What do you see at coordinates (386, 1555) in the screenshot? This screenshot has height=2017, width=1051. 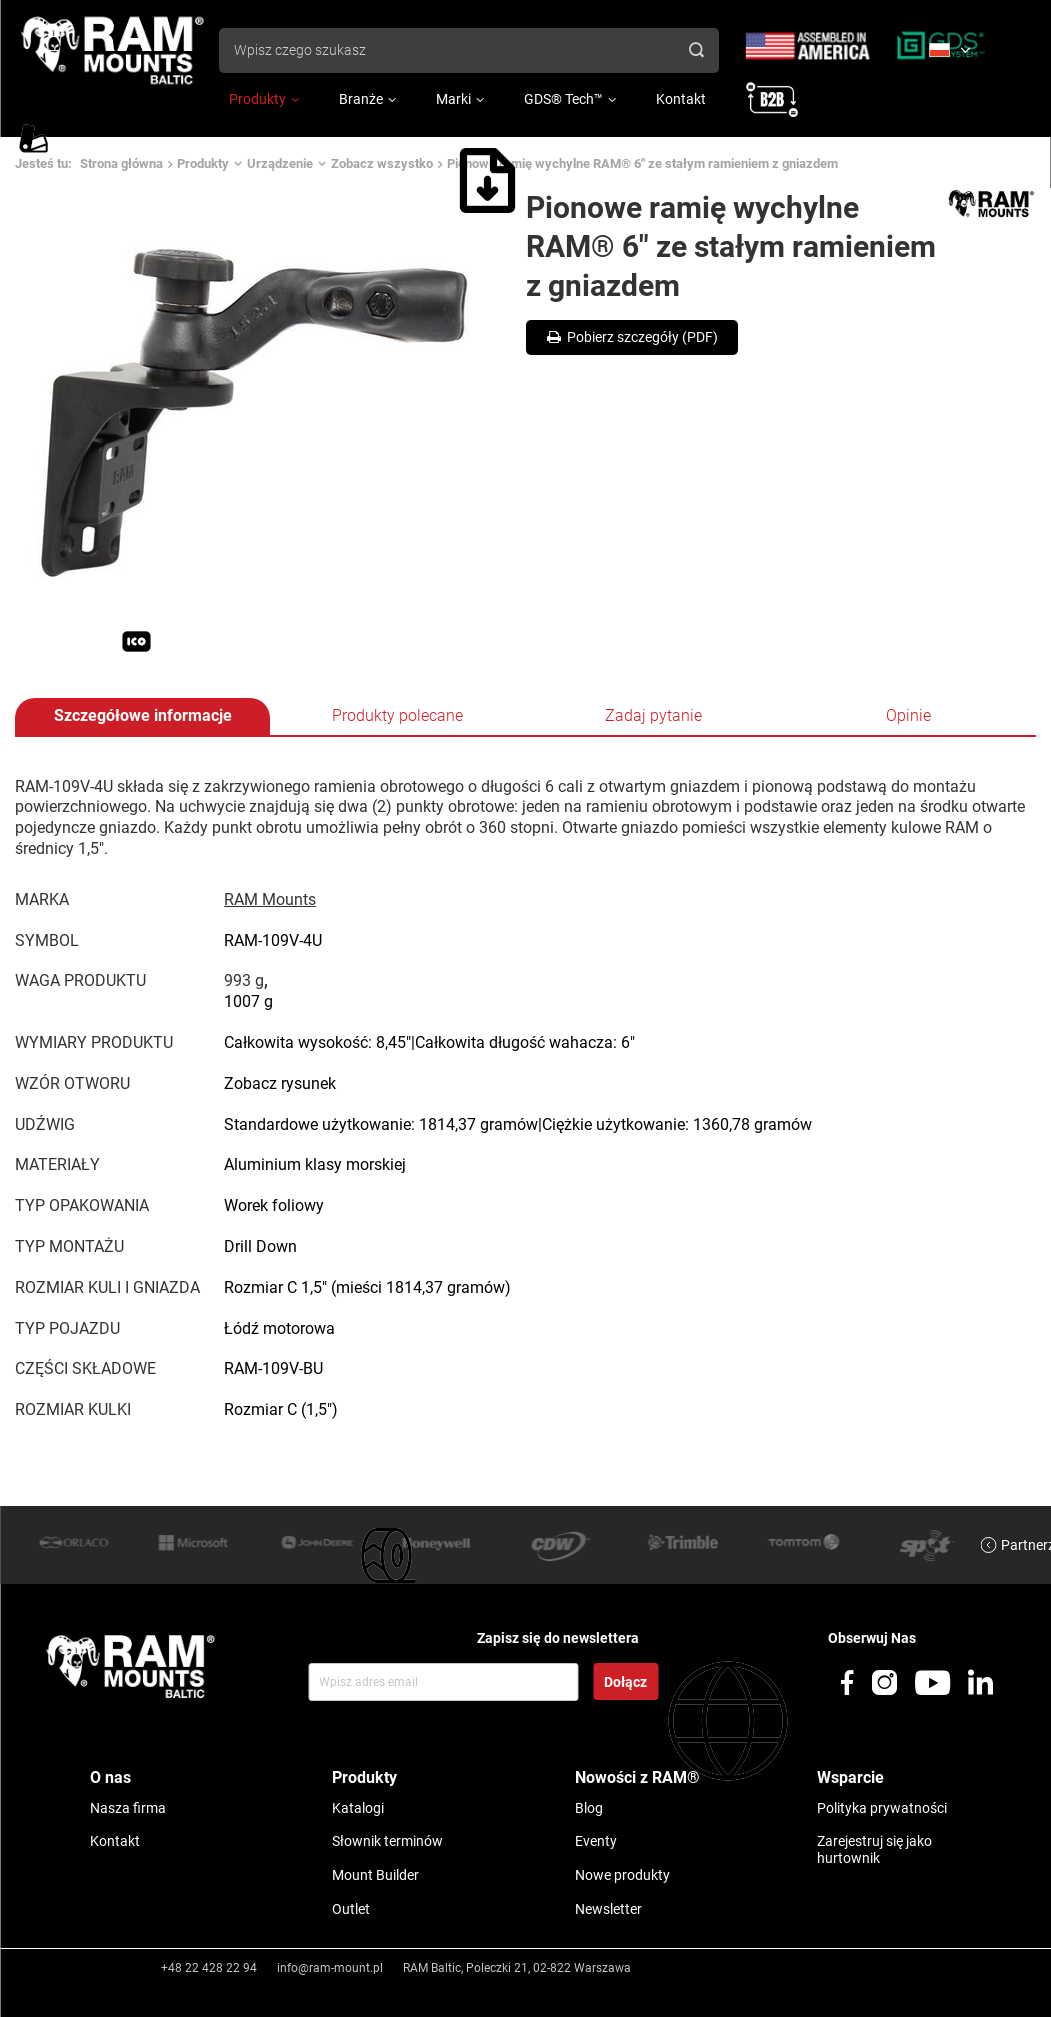 I see `view tire information or status` at bounding box center [386, 1555].